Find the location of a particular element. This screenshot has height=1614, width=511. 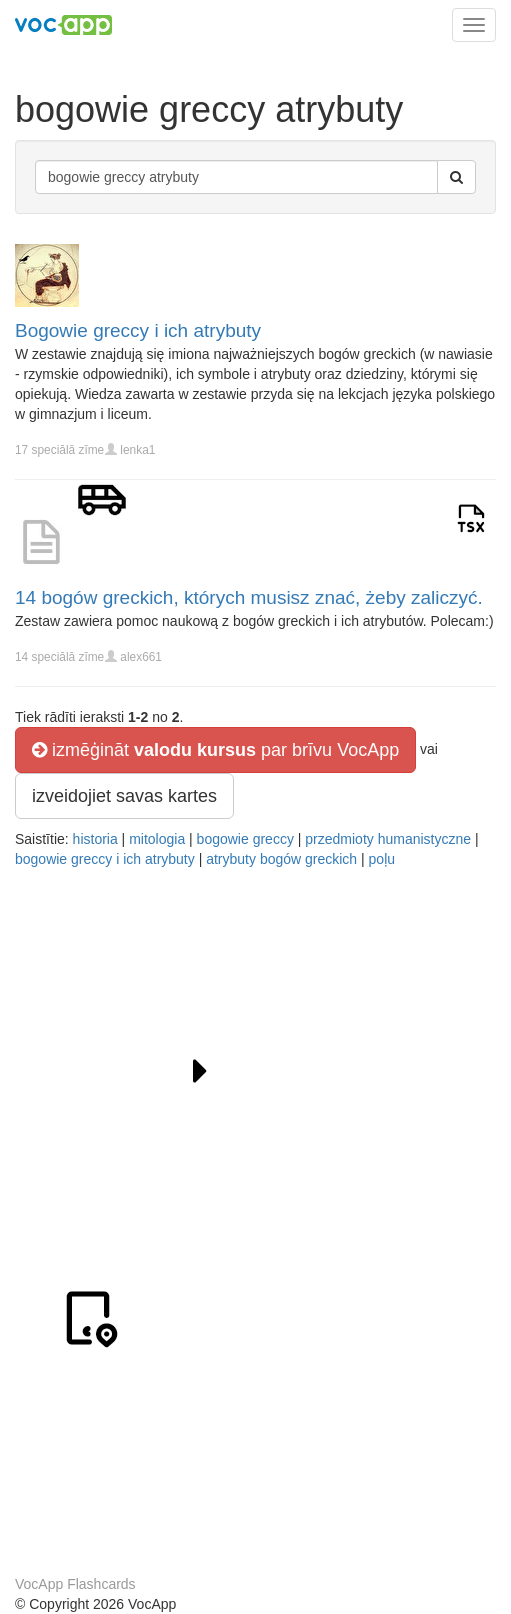

navigate to the next item or page is located at coordinates (198, 1071).